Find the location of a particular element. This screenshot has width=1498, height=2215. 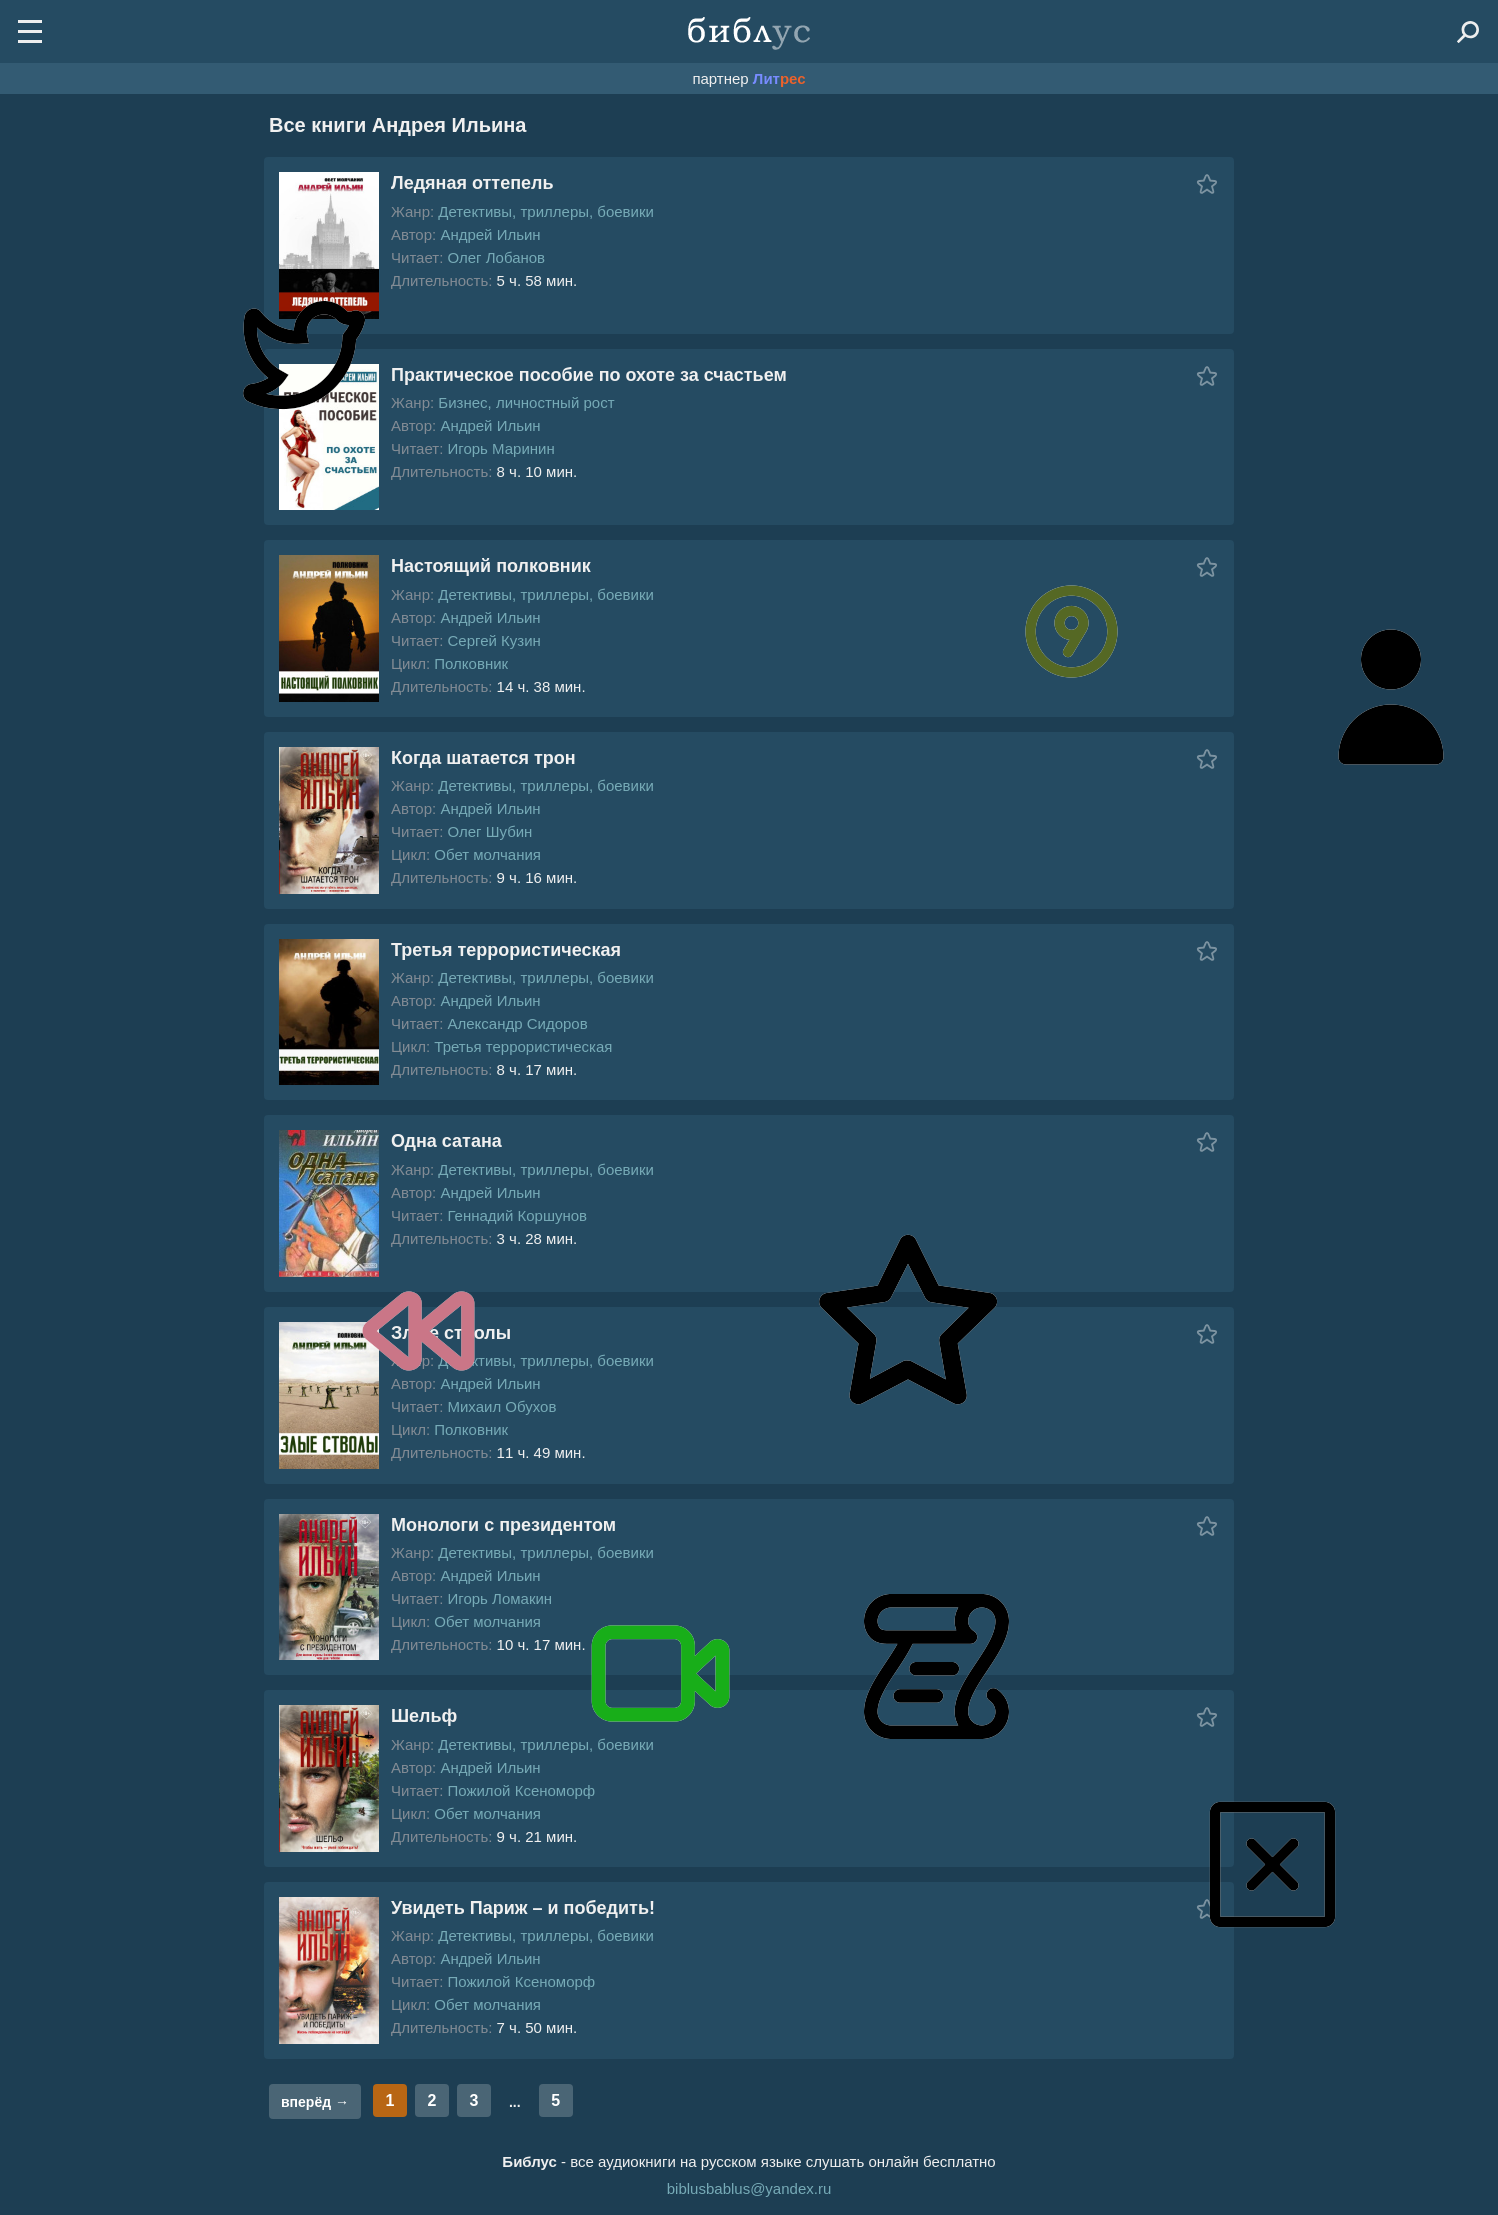

share to twitter is located at coordinates (304, 355).